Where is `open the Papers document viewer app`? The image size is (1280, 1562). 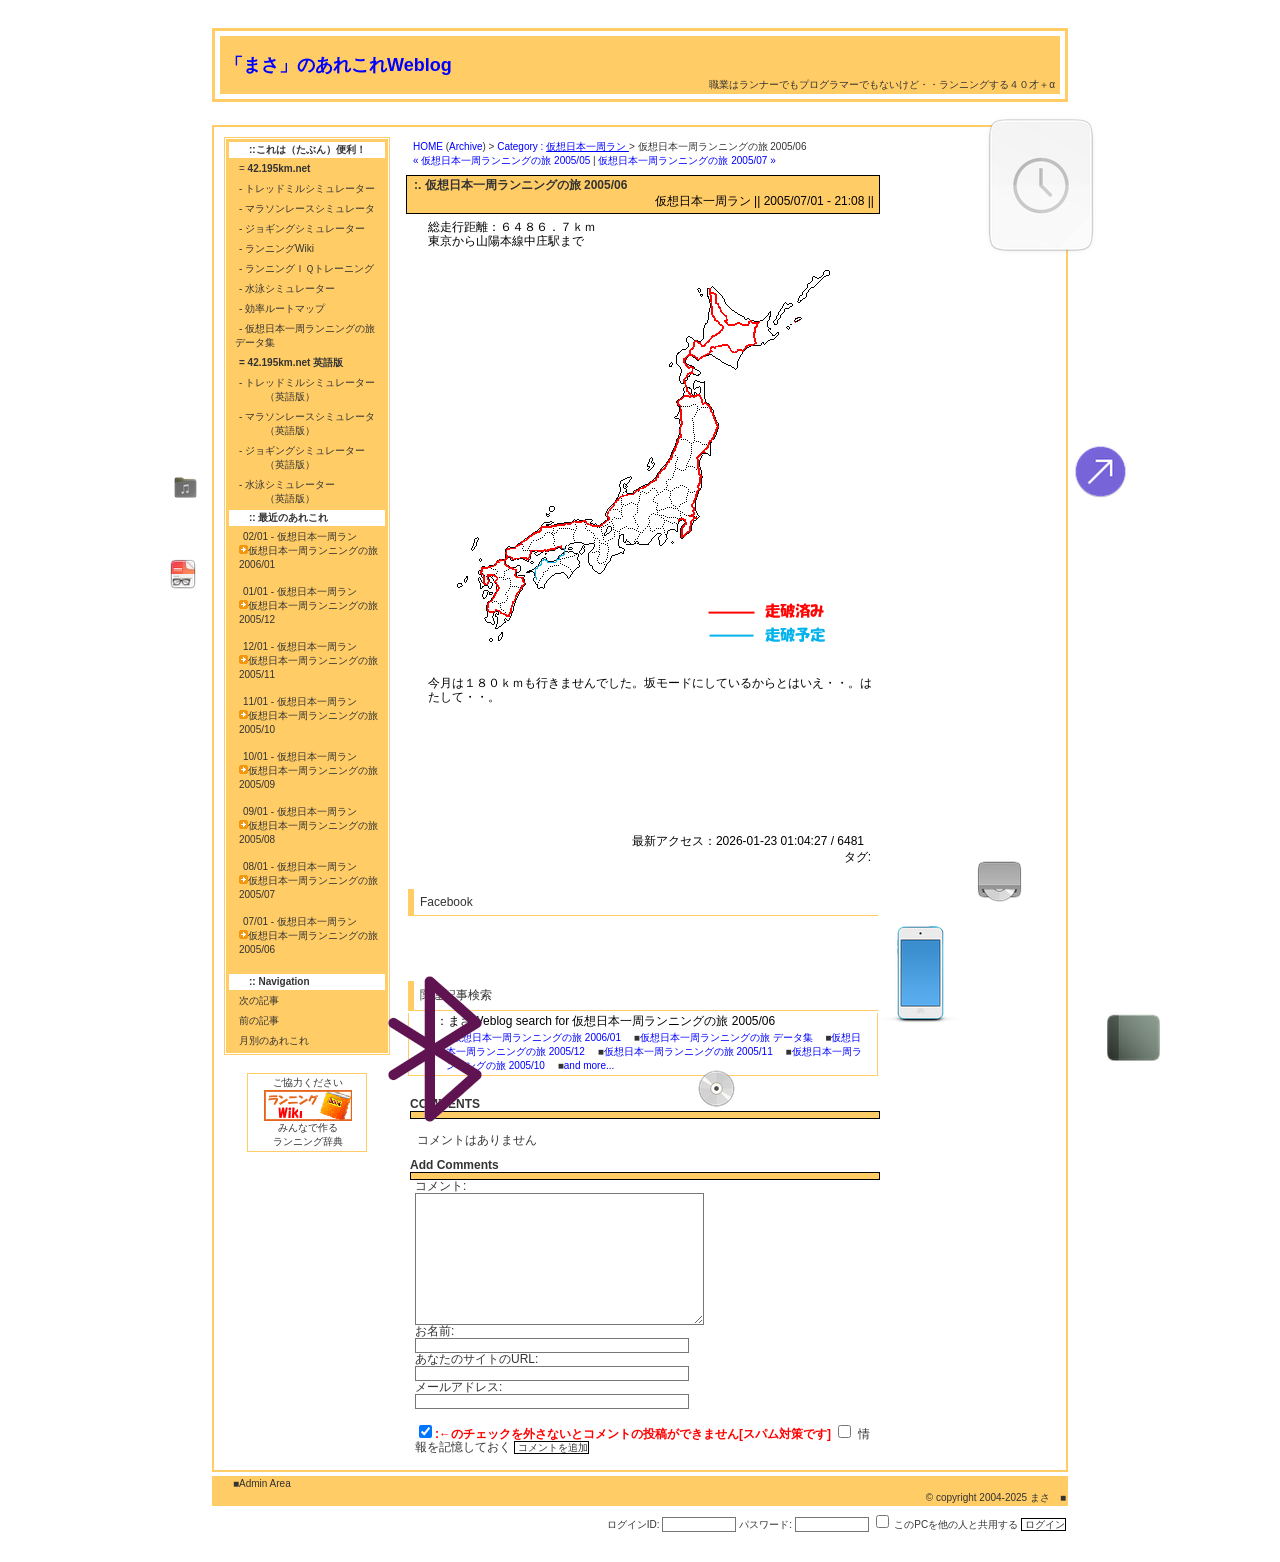 open the Papers document viewer app is located at coordinates (183, 574).